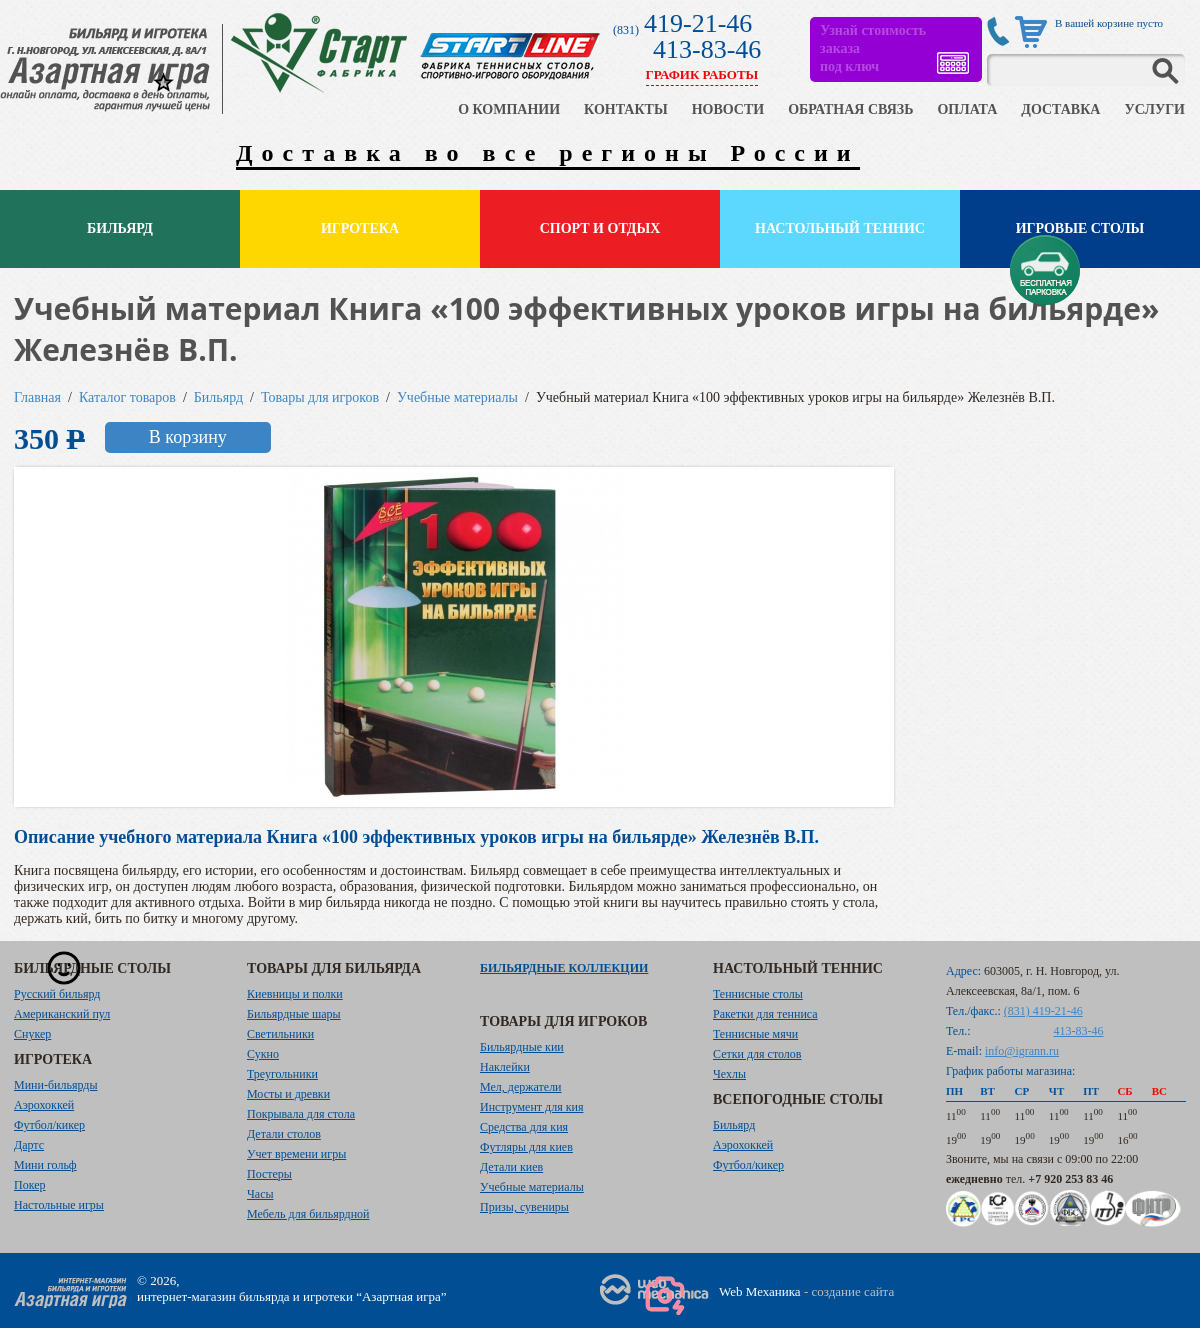  What do you see at coordinates (665, 1294) in the screenshot?
I see `camera flash enabled` at bounding box center [665, 1294].